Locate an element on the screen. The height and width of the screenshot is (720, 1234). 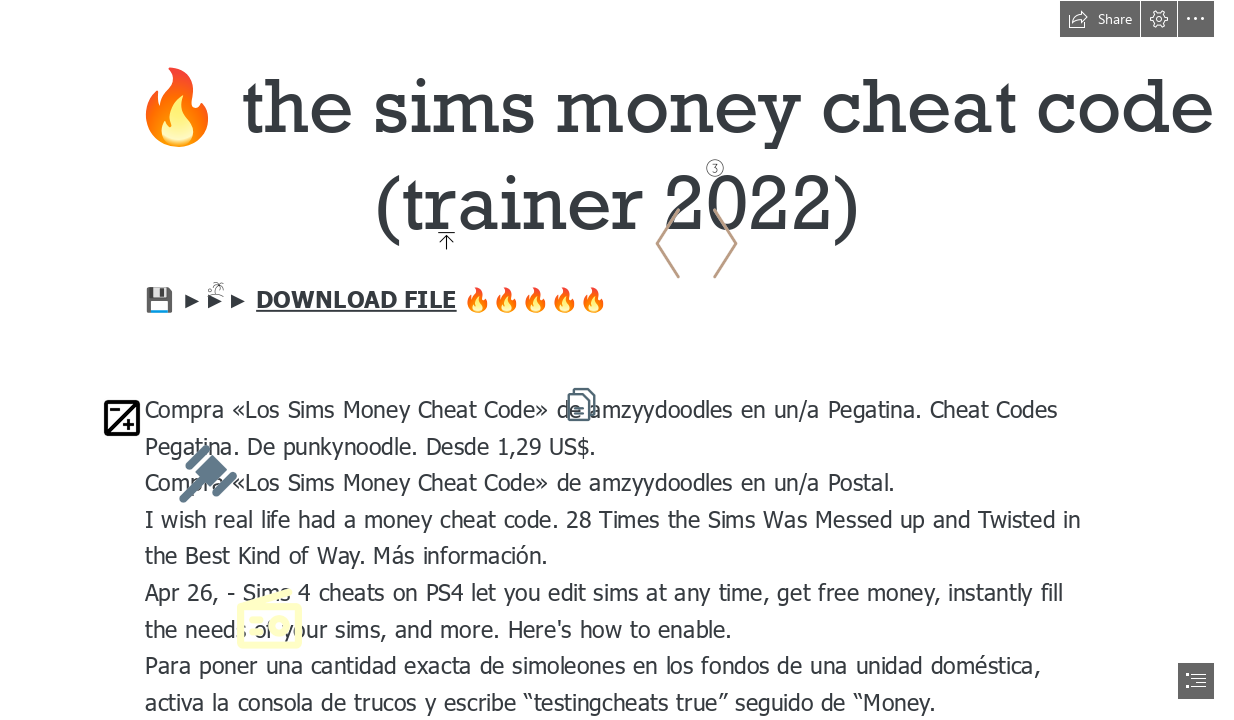
access legal or terms of service settings is located at coordinates (206, 476).